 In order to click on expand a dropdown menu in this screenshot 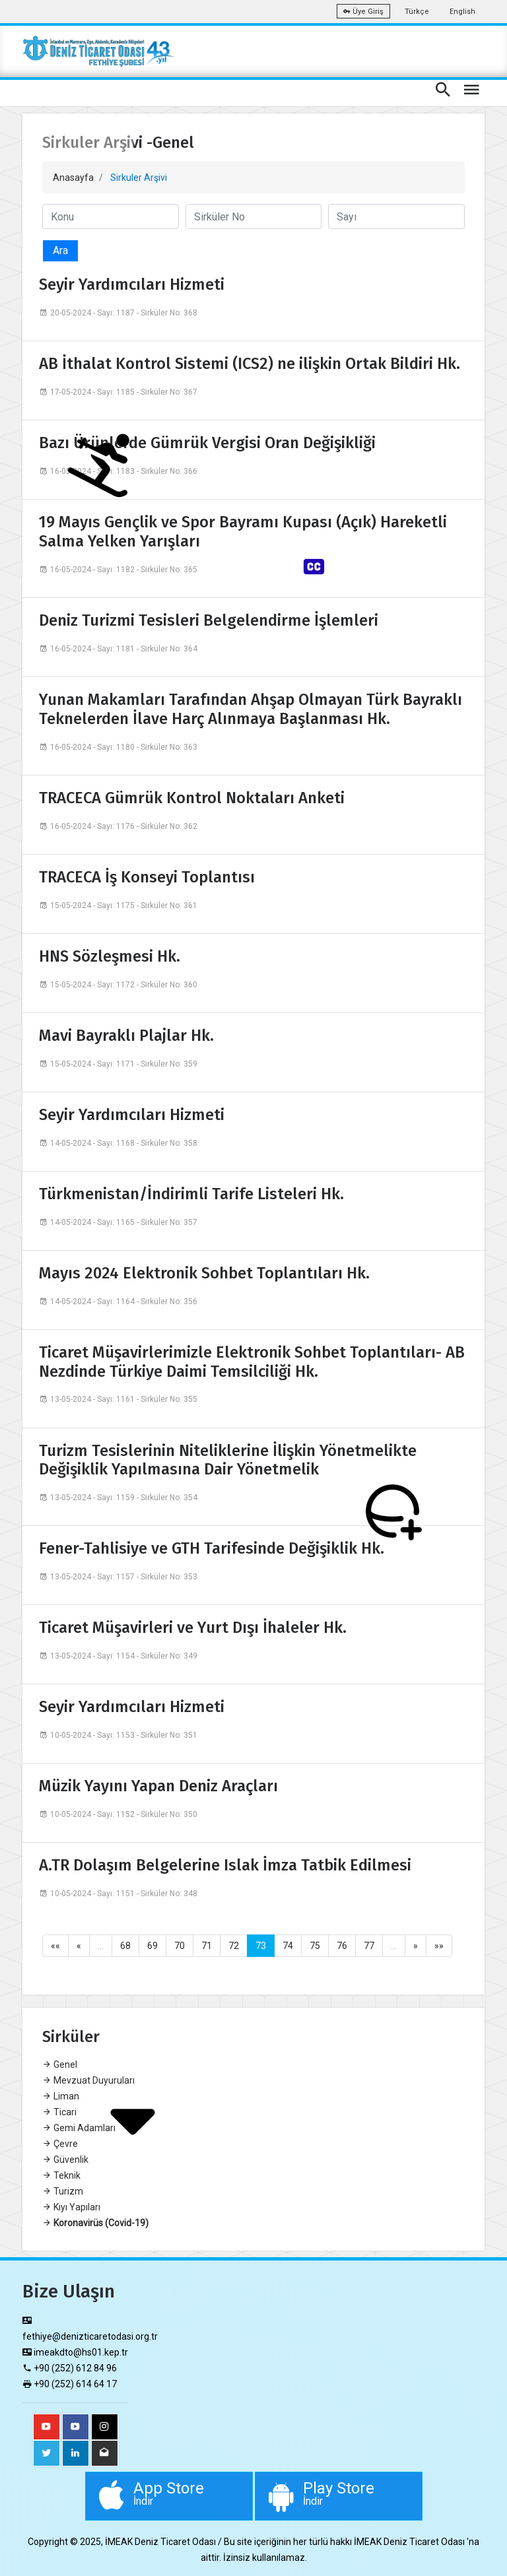, I will do `click(133, 2120)`.